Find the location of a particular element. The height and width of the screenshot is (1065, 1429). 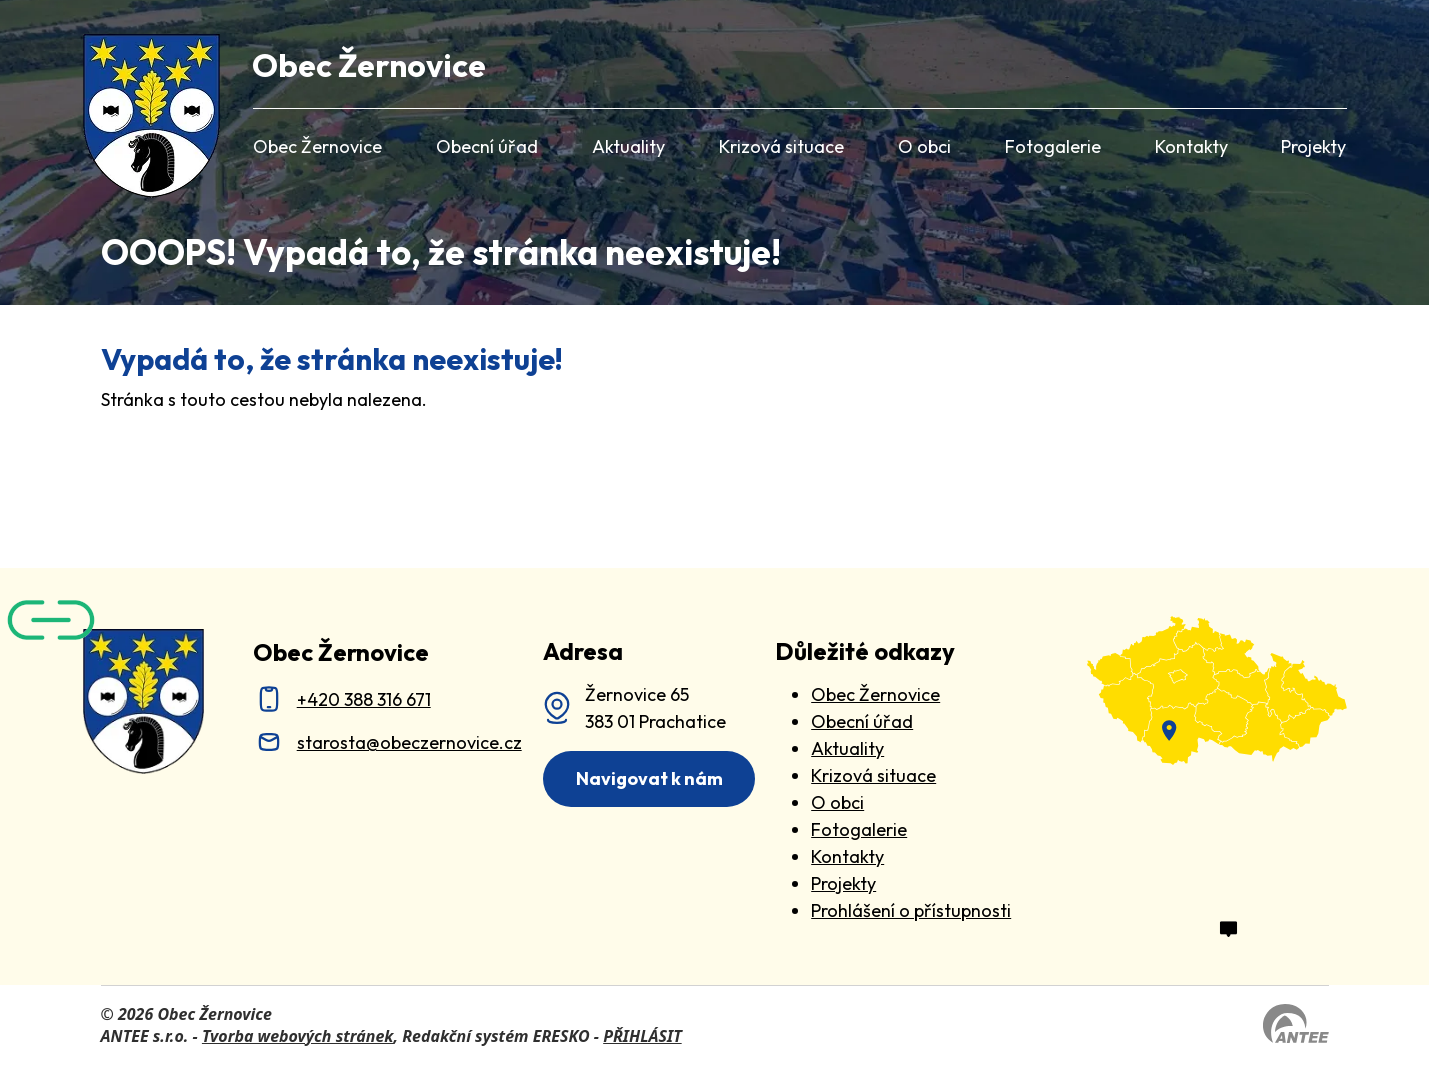

copy link to clipboard is located at coordinates (51, 620).